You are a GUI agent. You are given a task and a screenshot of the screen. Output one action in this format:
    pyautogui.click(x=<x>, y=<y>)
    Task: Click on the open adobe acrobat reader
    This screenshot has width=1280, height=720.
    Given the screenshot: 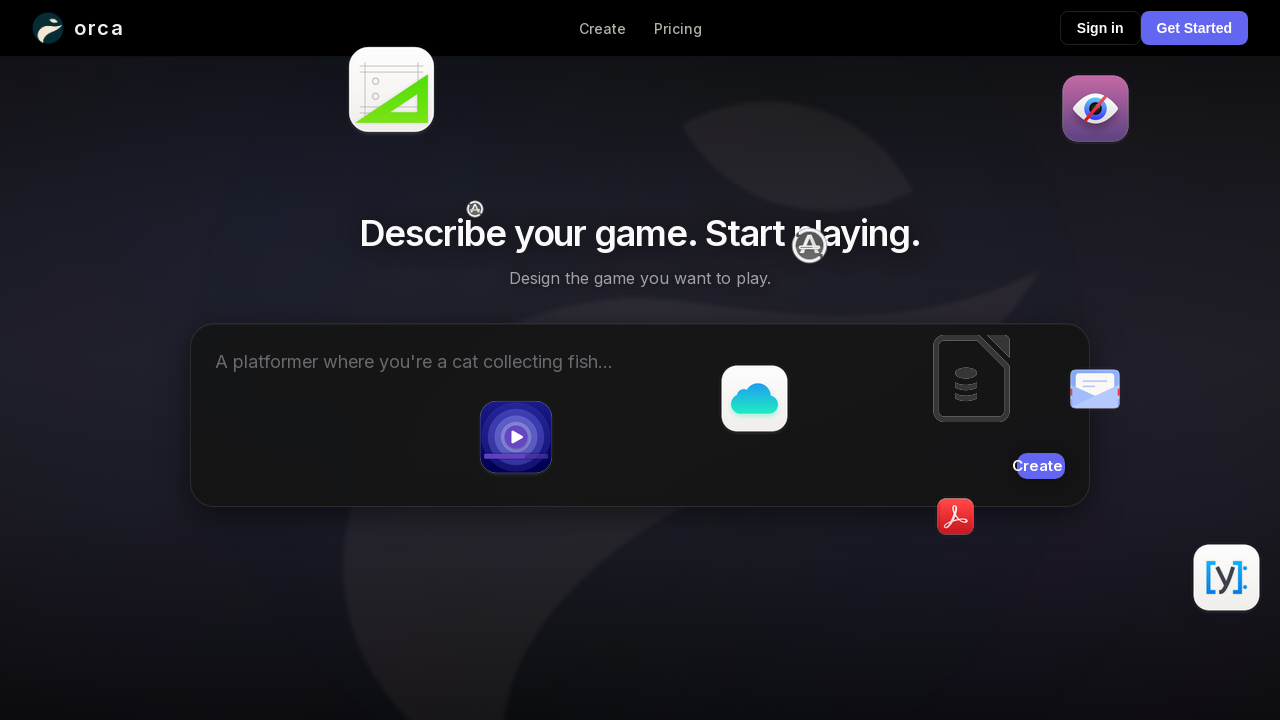 What is the action you would take?
    pyautogui.click(x=955, y=516)
    